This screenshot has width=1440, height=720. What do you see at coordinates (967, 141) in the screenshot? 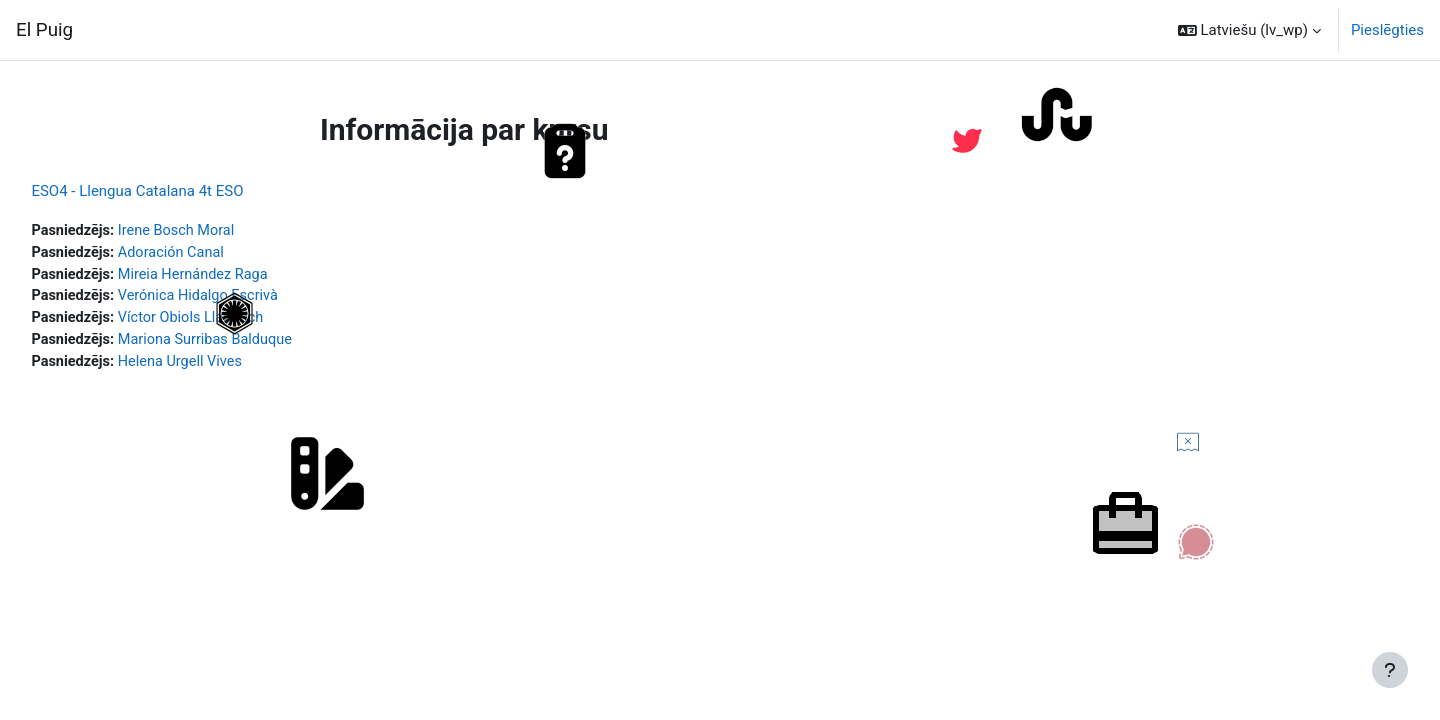
I see `share to twitter` at bounding box center [967, 141].